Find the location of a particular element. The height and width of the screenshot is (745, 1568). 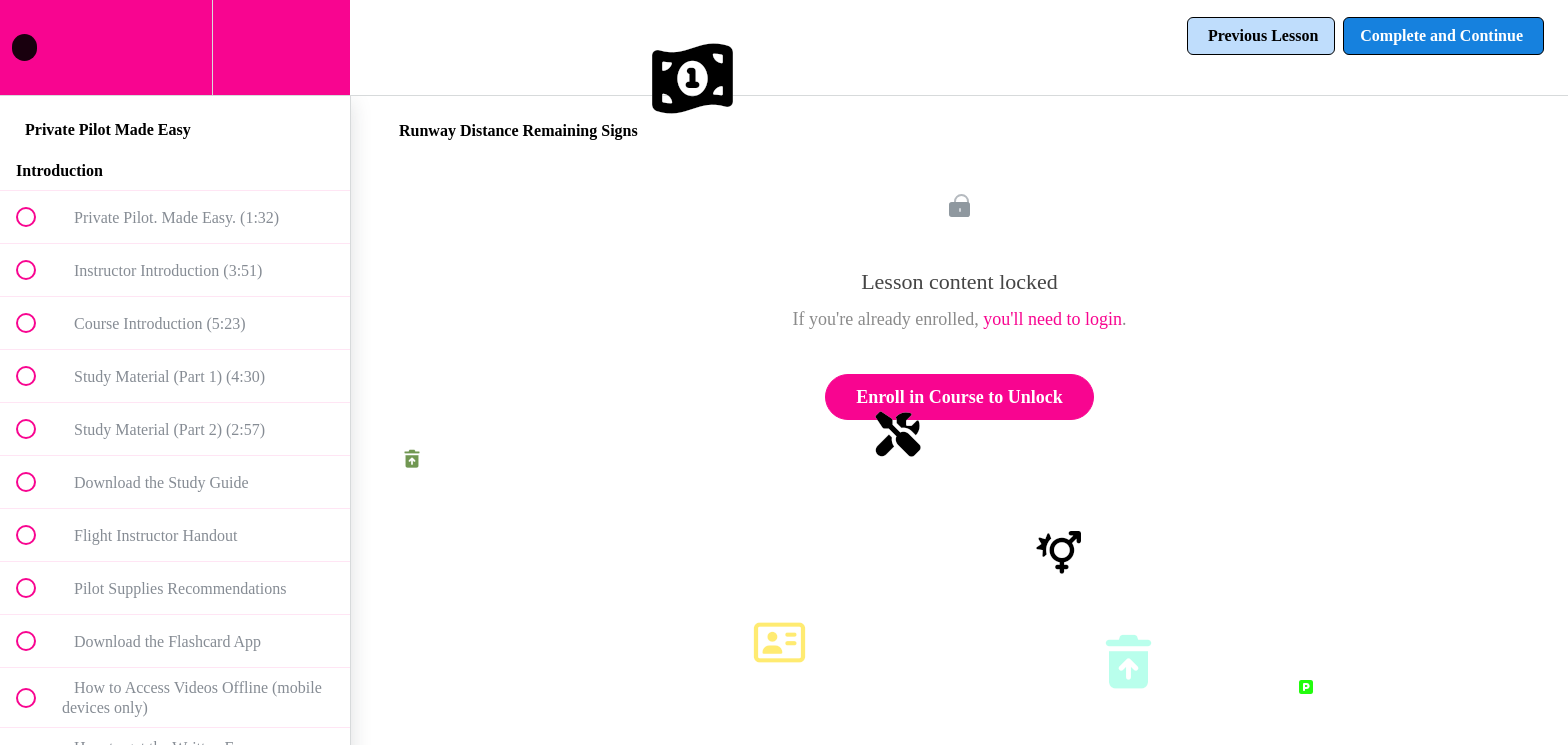

indicates gender-based violence awareness or resources is located at coordinates (1058, 553).